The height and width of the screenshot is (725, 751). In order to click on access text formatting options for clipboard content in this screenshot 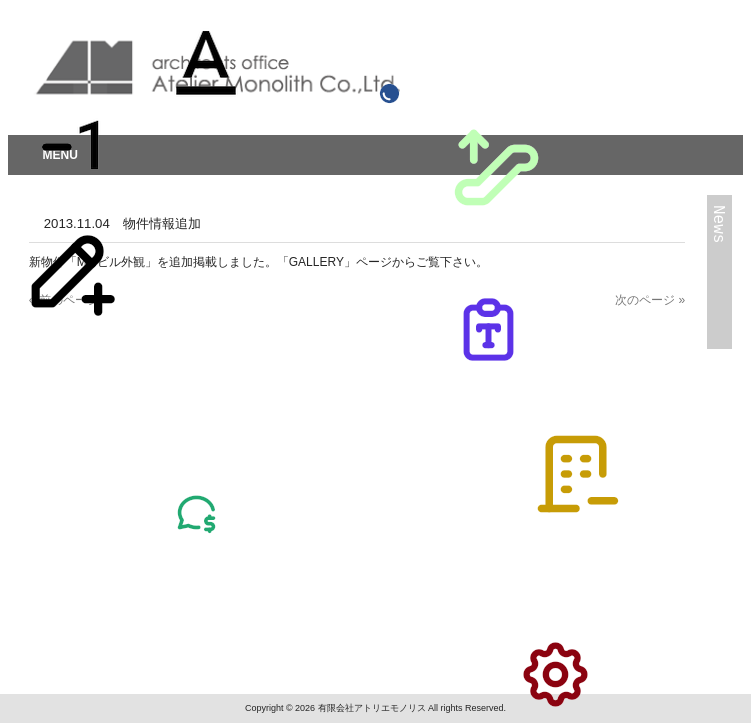, I will do `click(488, 329)`.